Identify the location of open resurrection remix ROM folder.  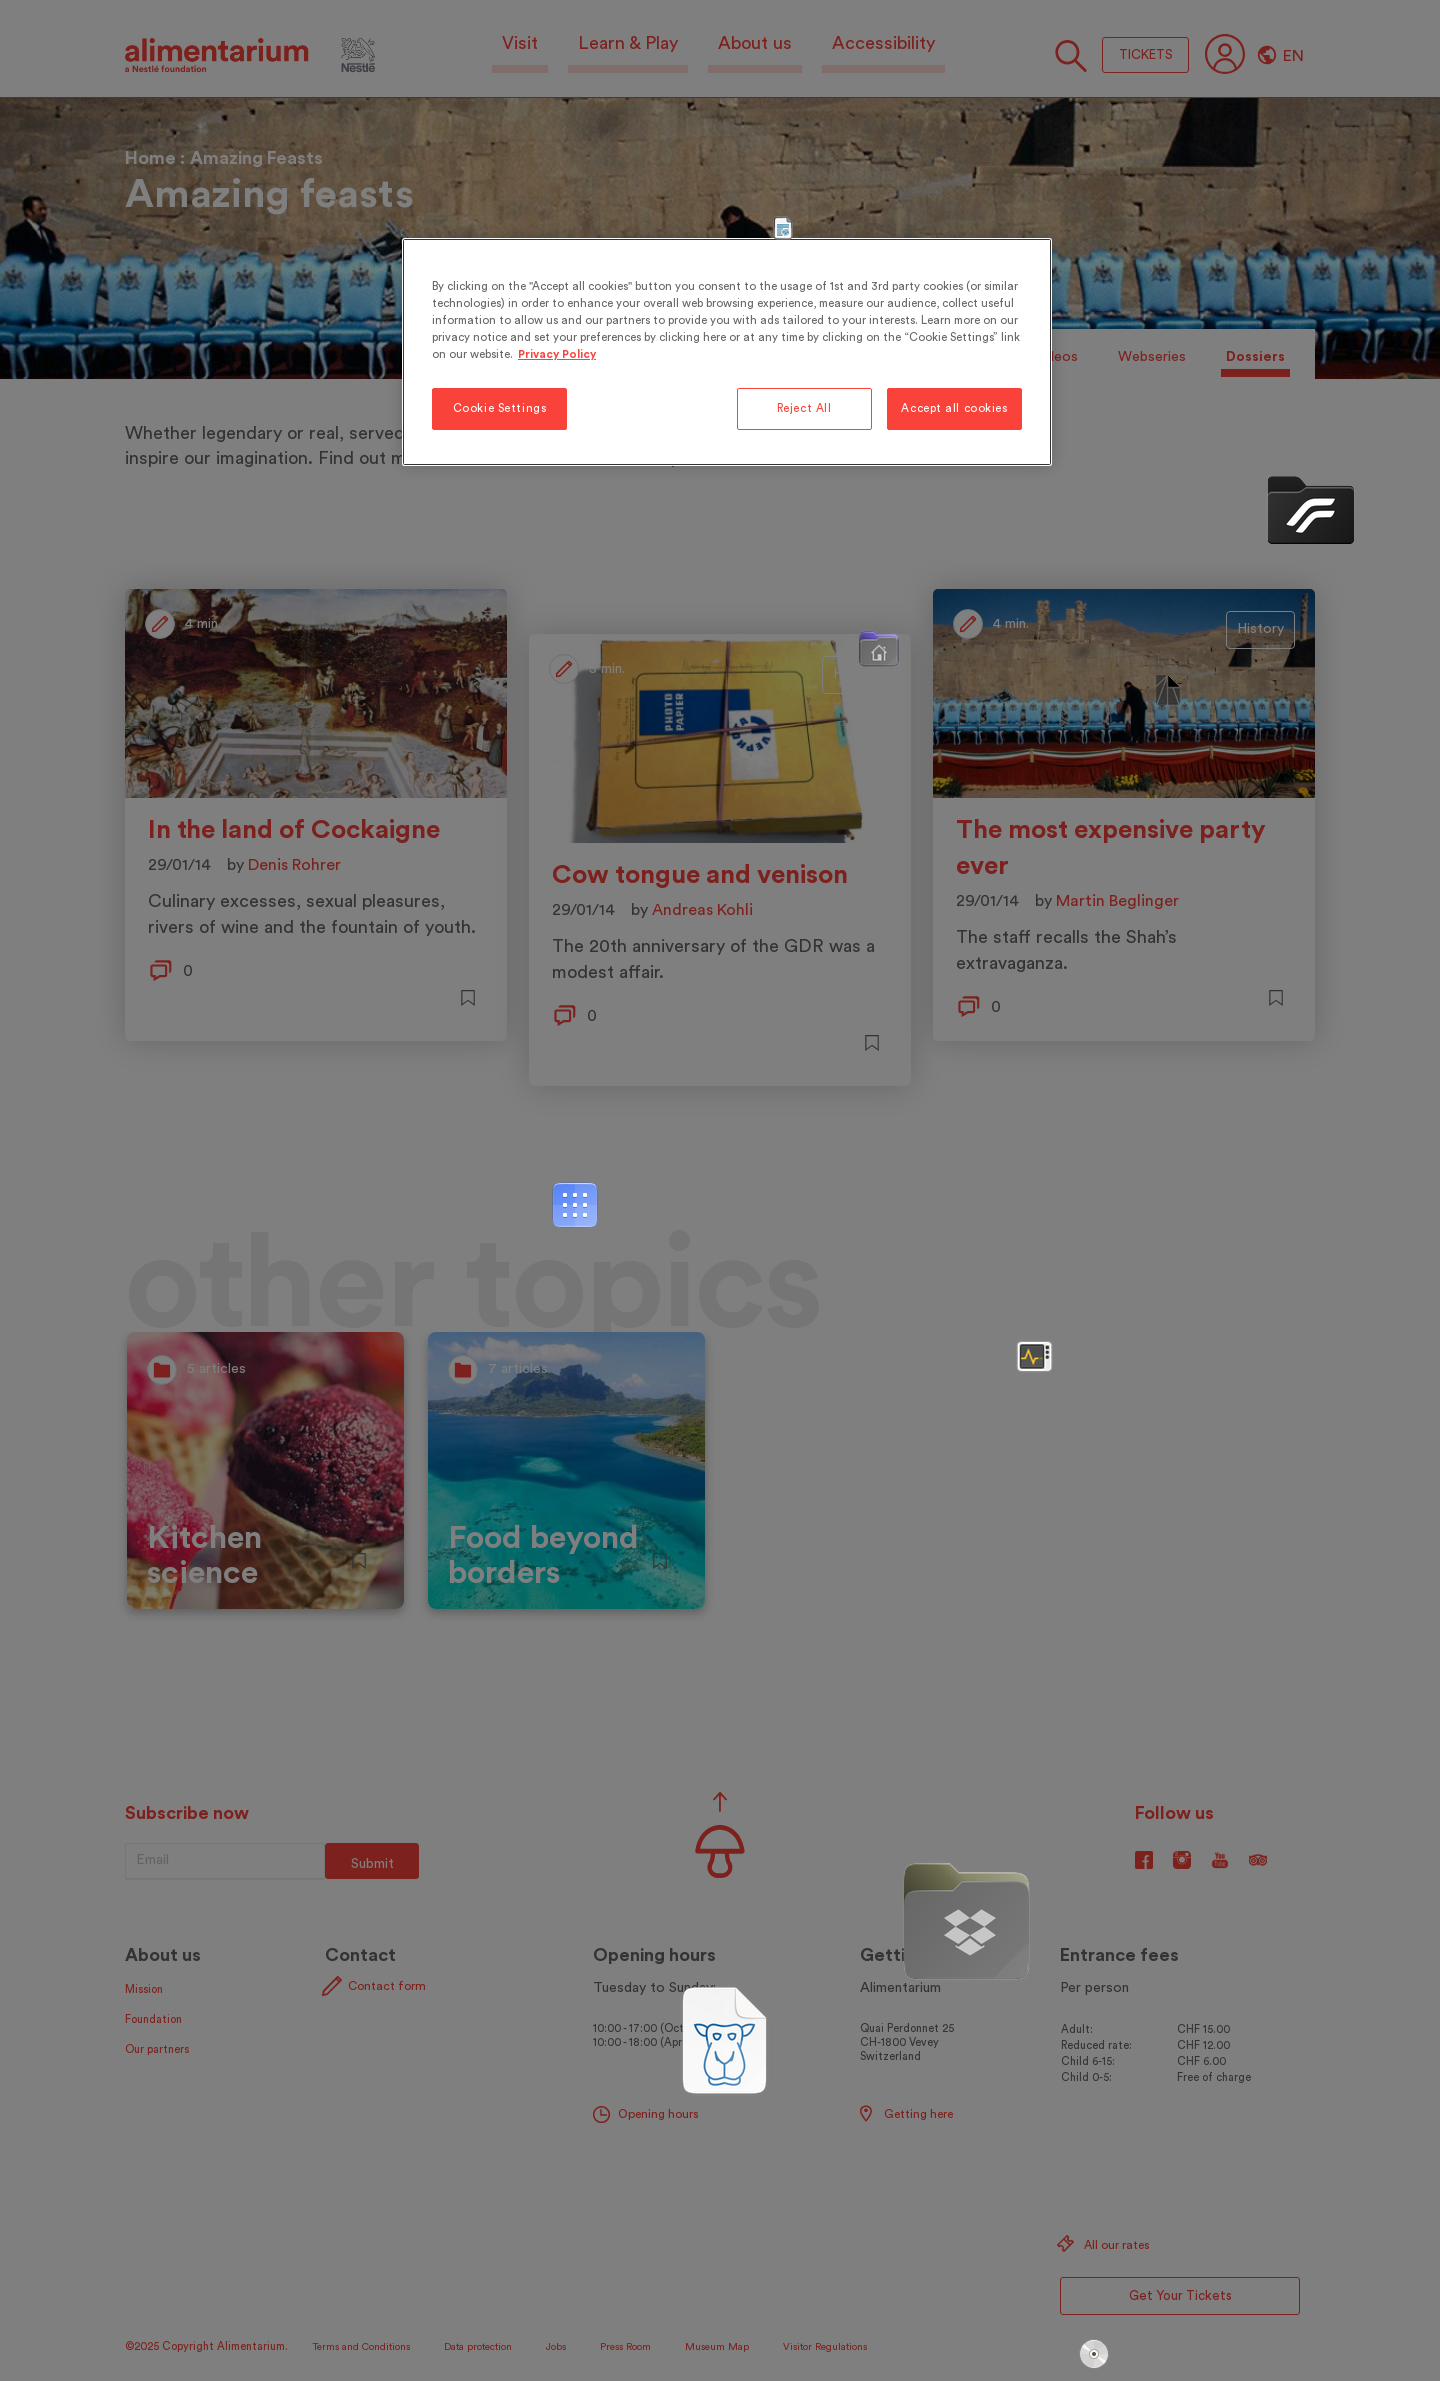
(1310, 512).